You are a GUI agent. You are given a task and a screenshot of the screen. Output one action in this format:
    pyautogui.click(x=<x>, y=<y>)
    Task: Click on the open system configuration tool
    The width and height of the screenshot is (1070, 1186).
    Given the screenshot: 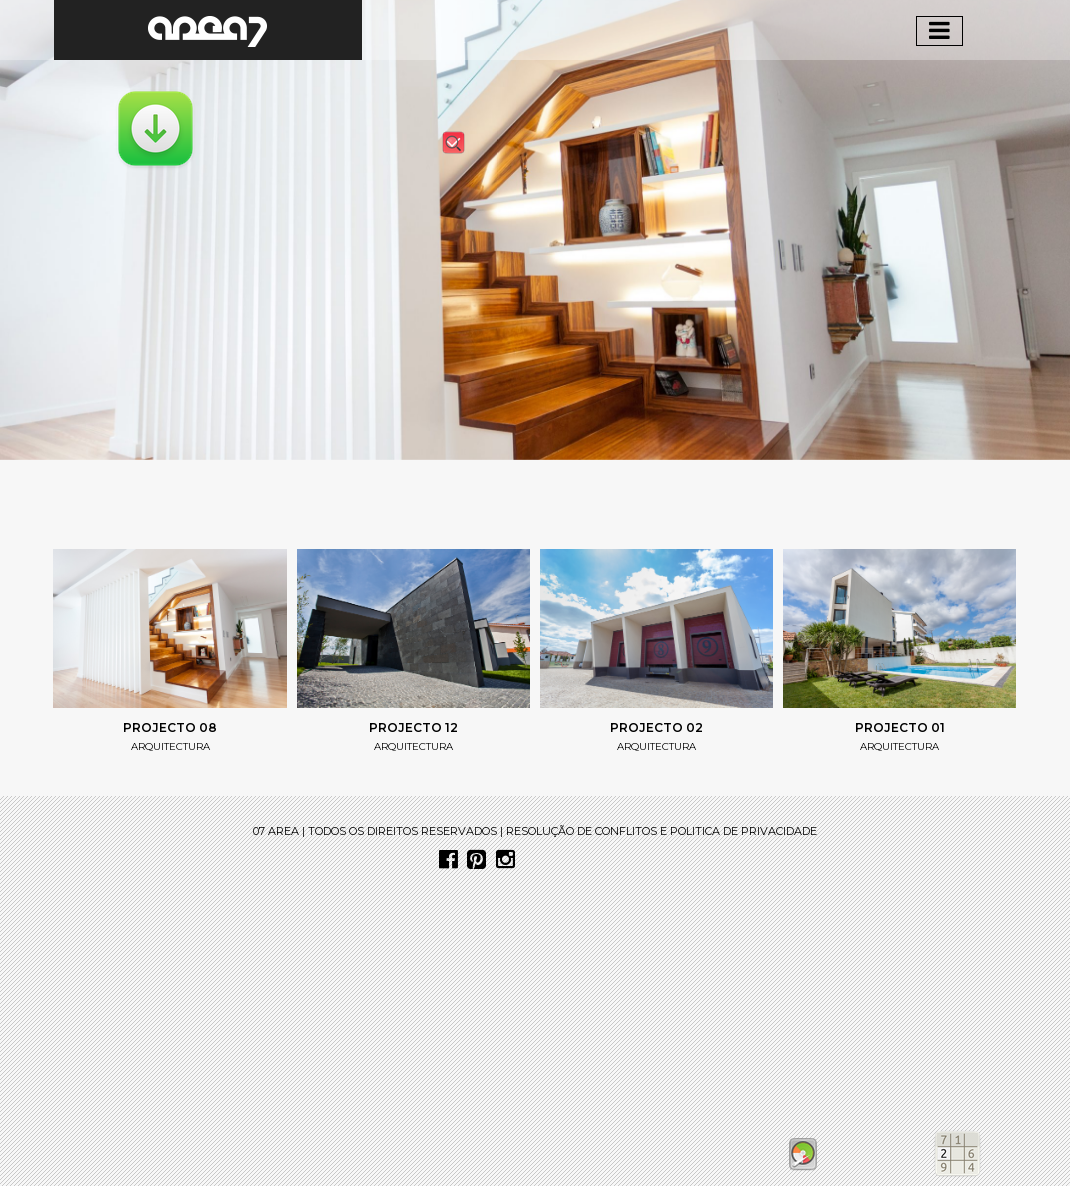 What is the action you would take?
    pyautogui.click(x=453, y=142)
    